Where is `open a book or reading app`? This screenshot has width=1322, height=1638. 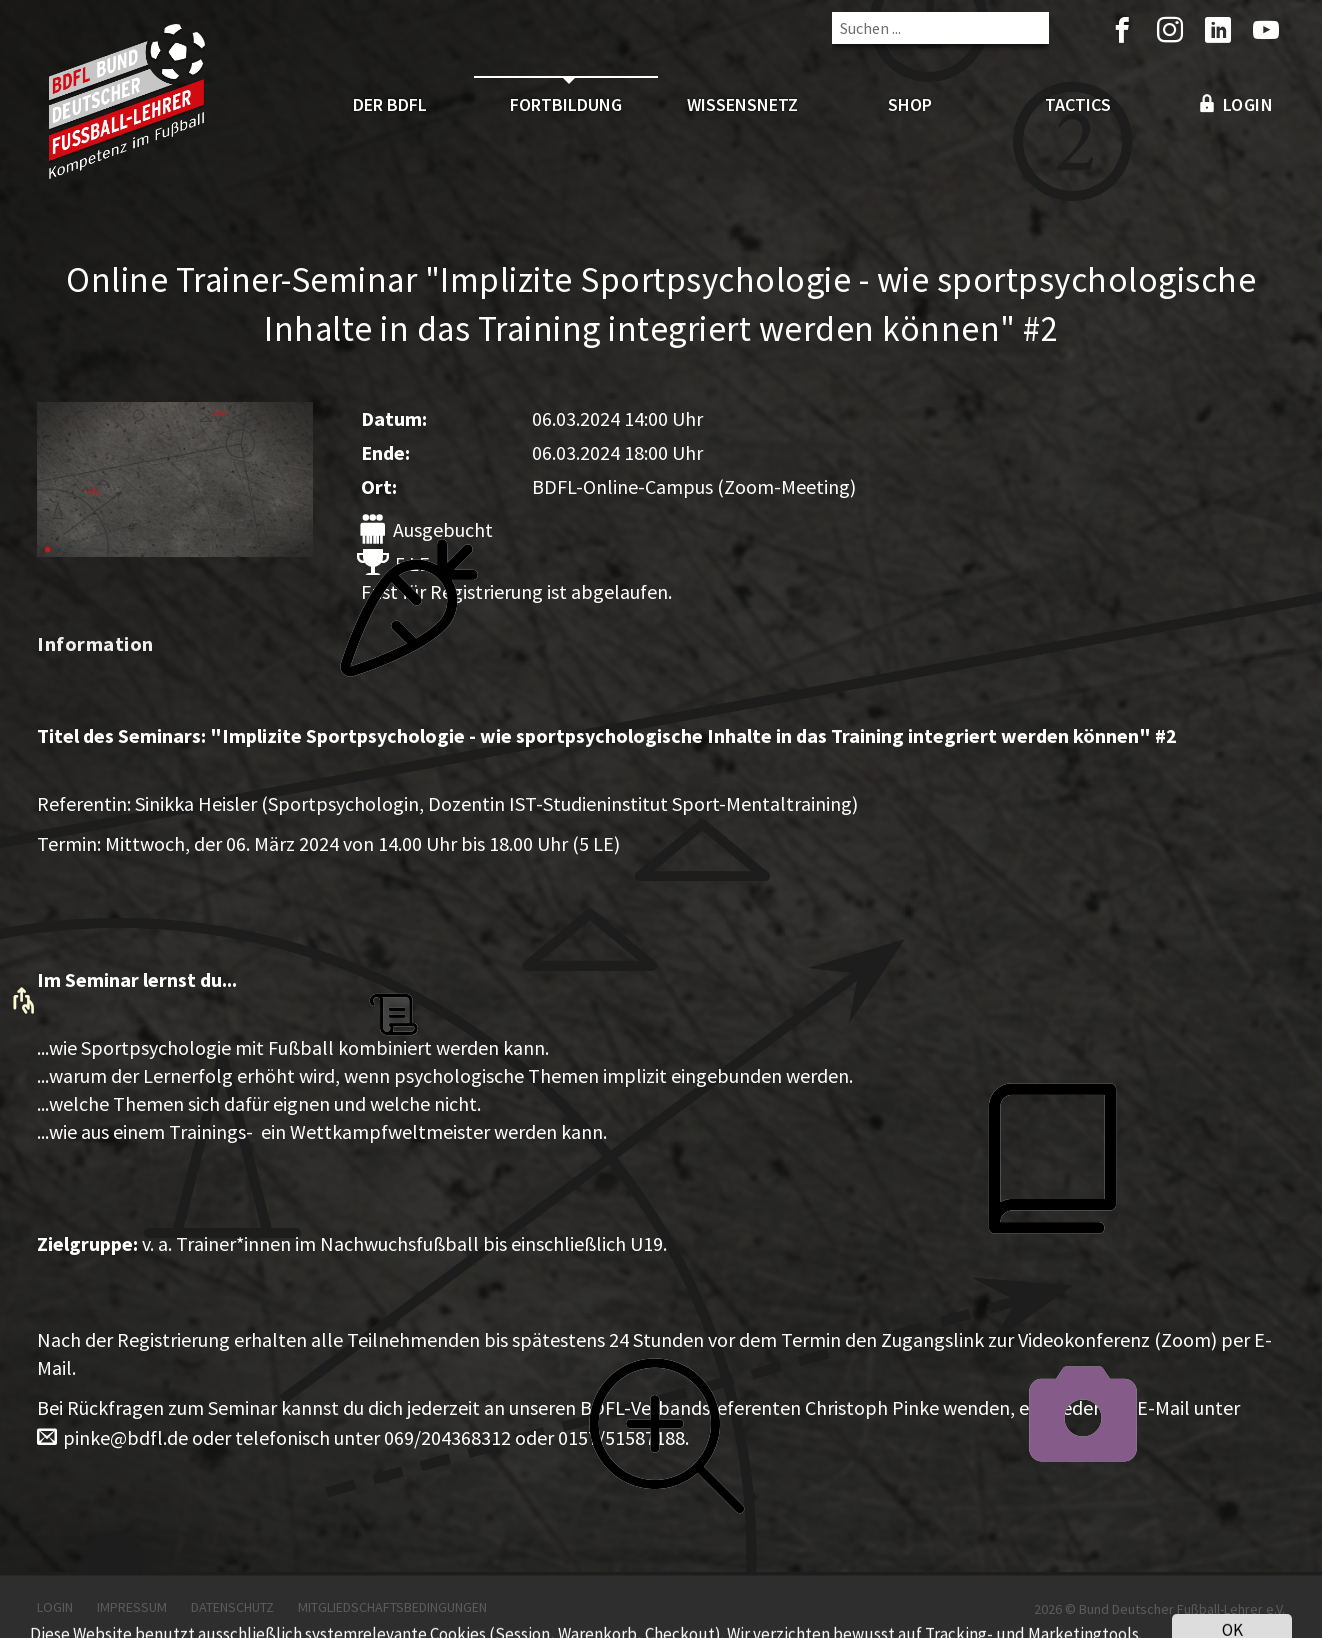 open a book or reading app is located at coordinates (1052, 1158).